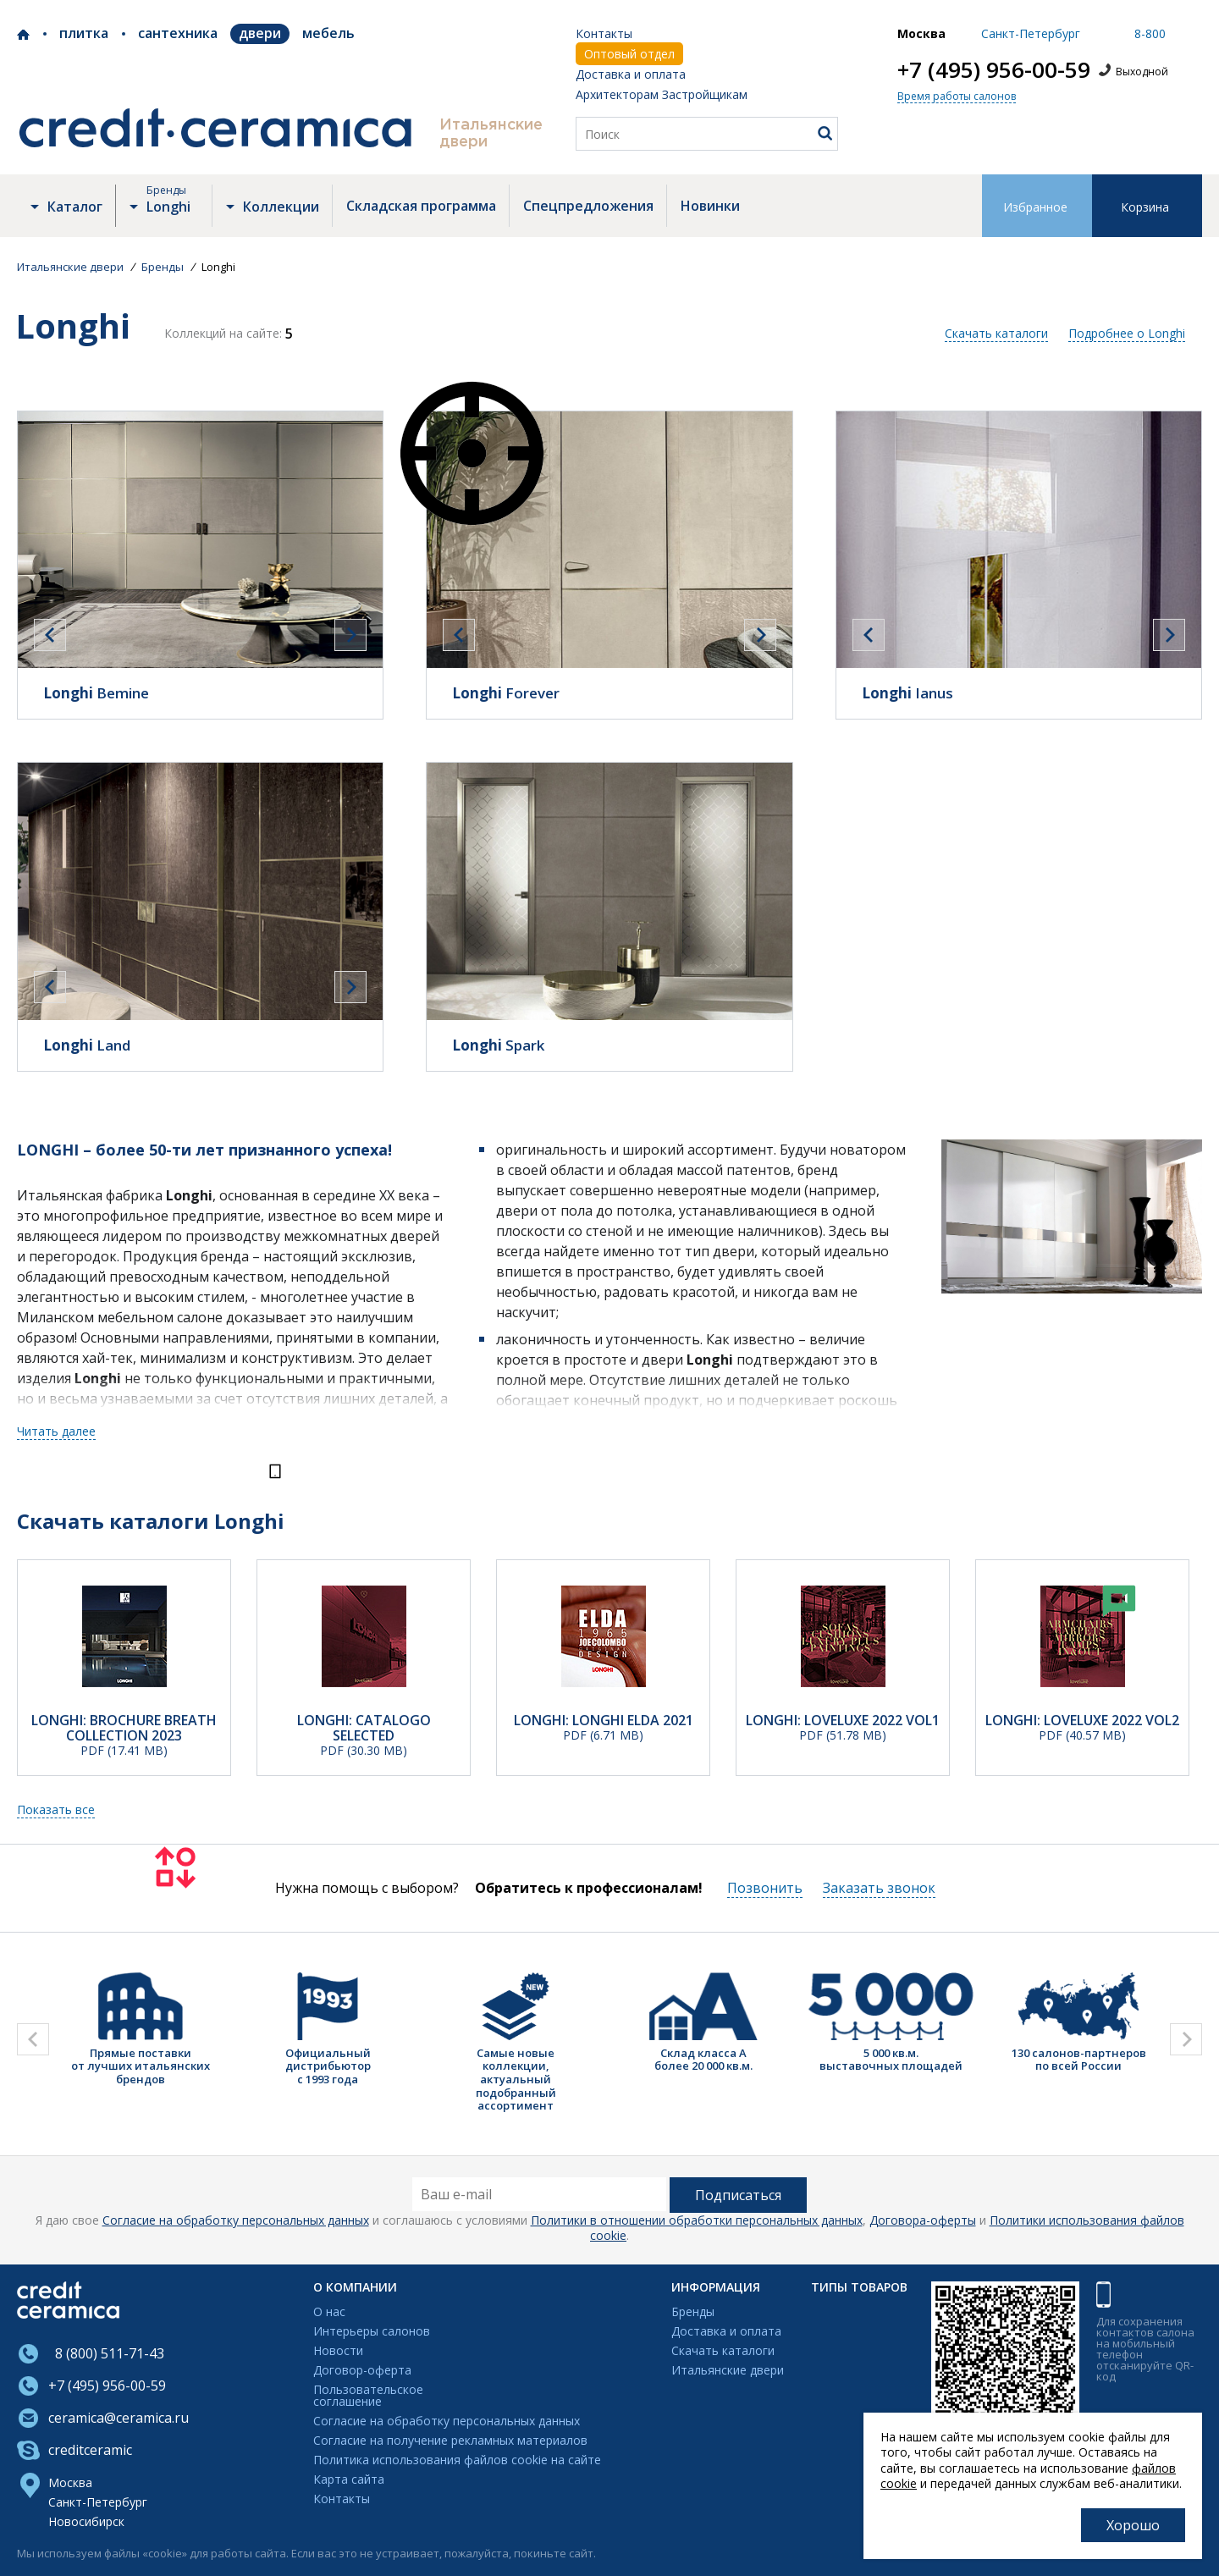 The image size is (1219, 2576). Describe the element at coordinates (1119, 1600) in the screenshot. I see `start a video chat` at that location.